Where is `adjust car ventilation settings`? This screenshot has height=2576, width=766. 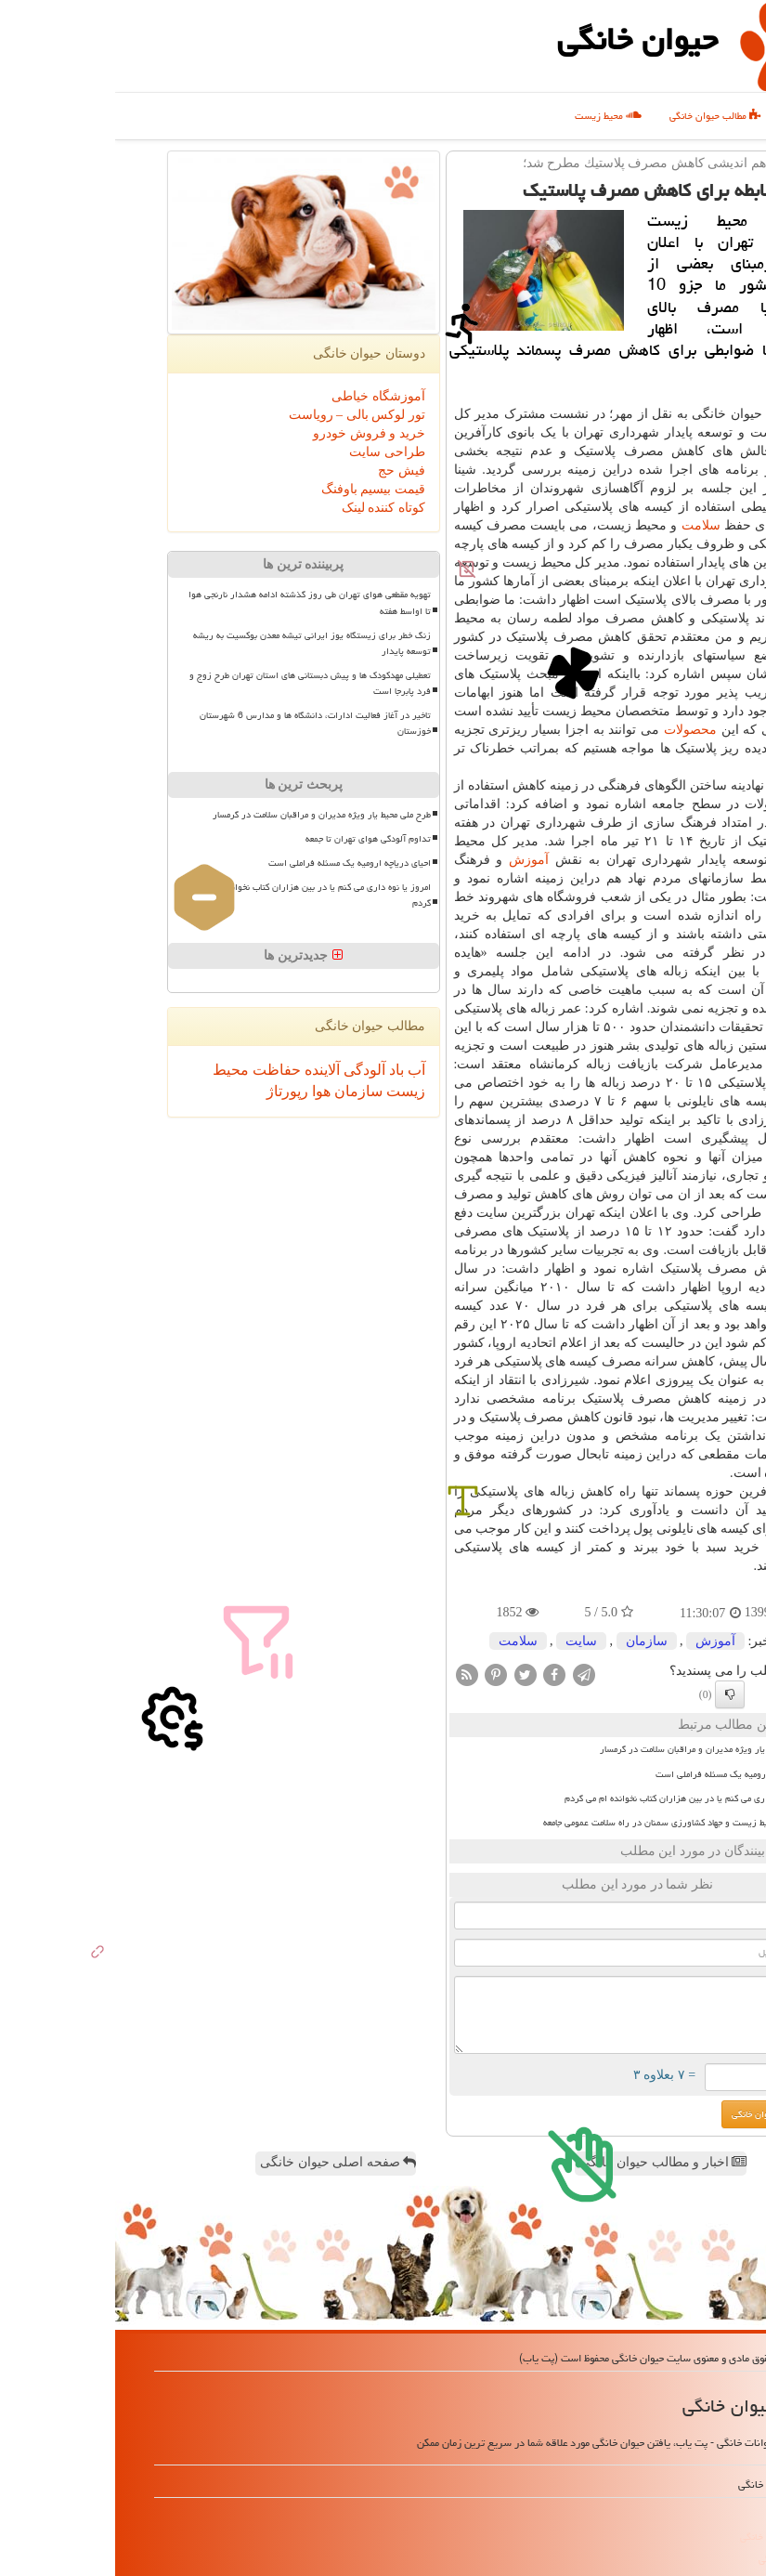
adjust car ventilation settings is located at coordinates (573, 673).